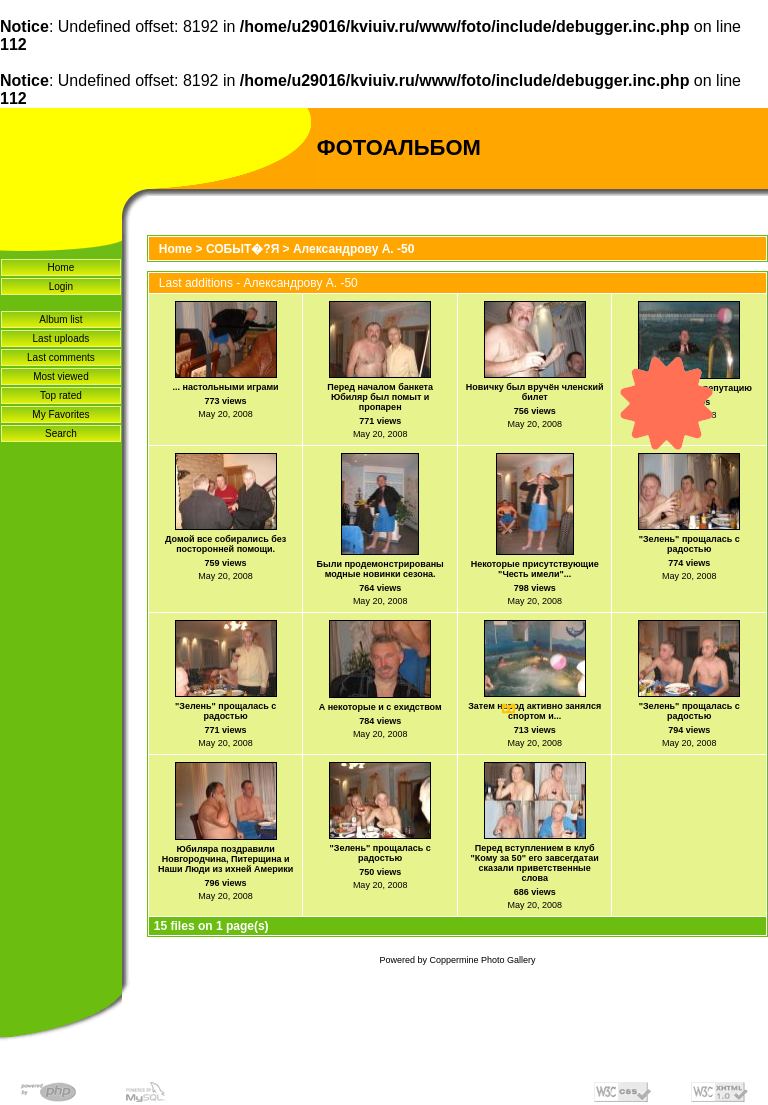 This screenshot has height=1105, width=768. I want to click on simplybuilt brand logo, so click(508, 708).